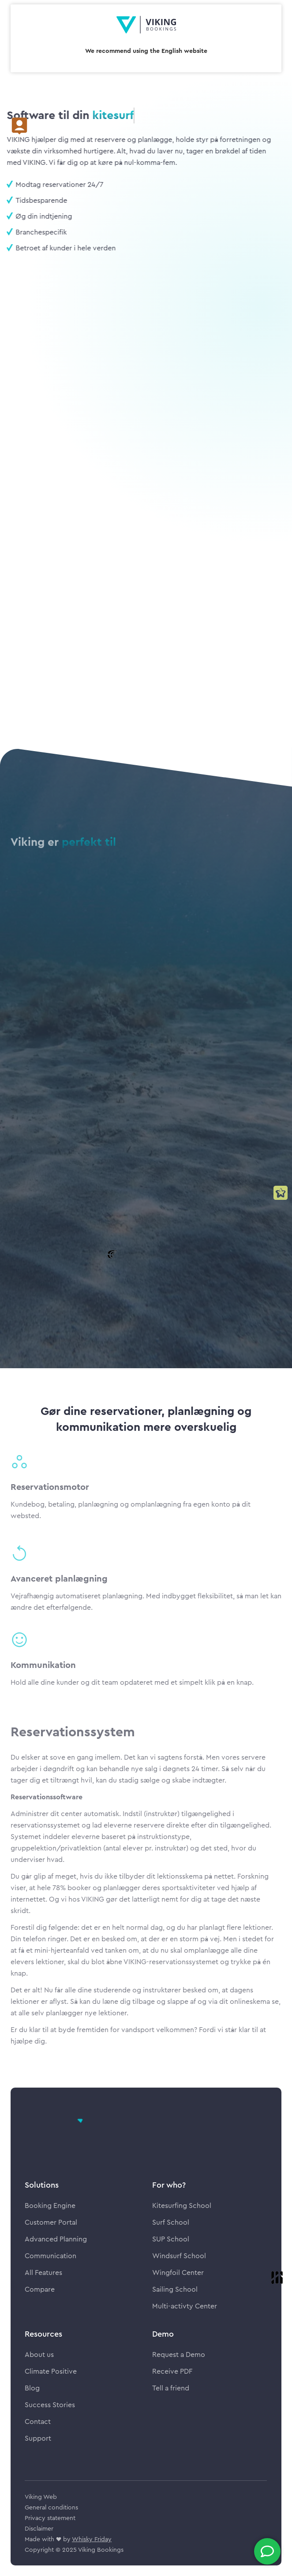  Describe the element at coordinates (19, 125) in the screenshot. I see `view pinned contact or account` at that location.